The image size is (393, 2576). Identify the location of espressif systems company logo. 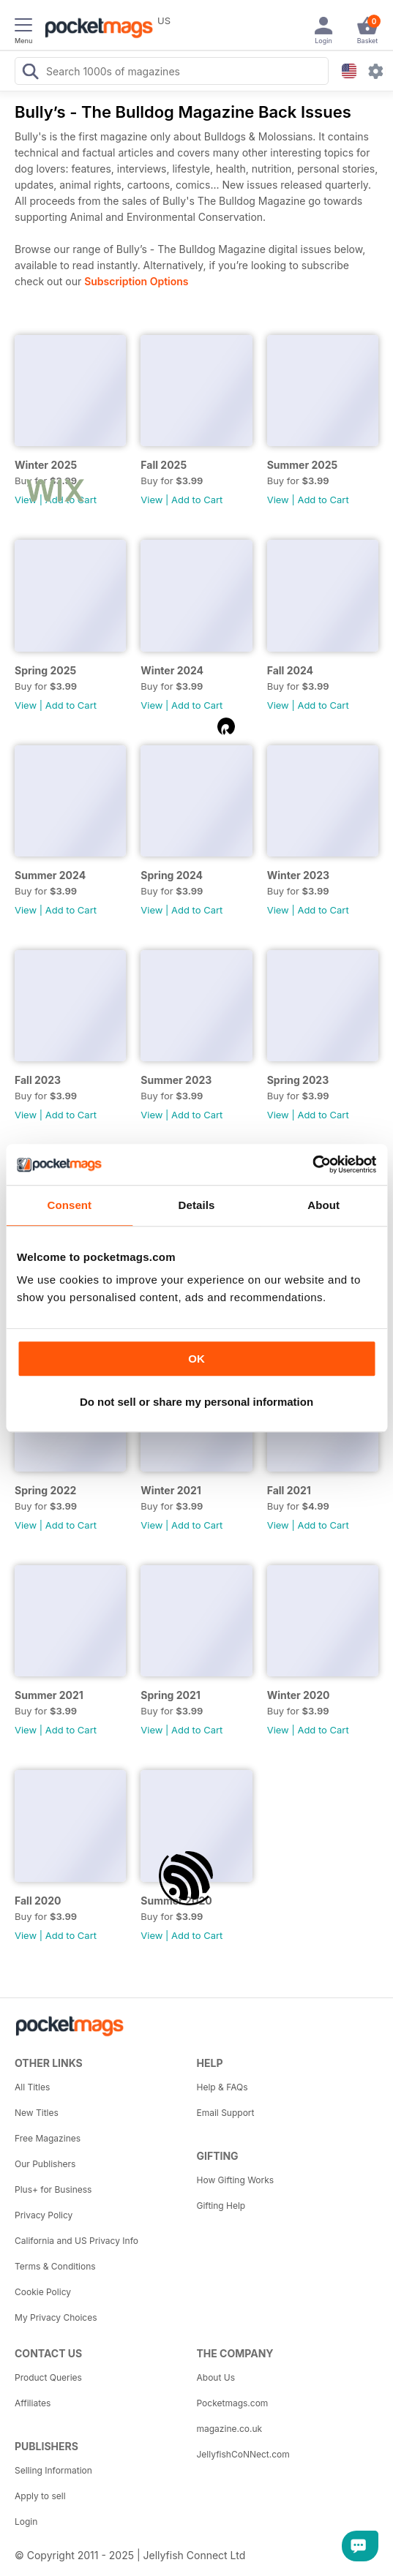
(186, 1878).